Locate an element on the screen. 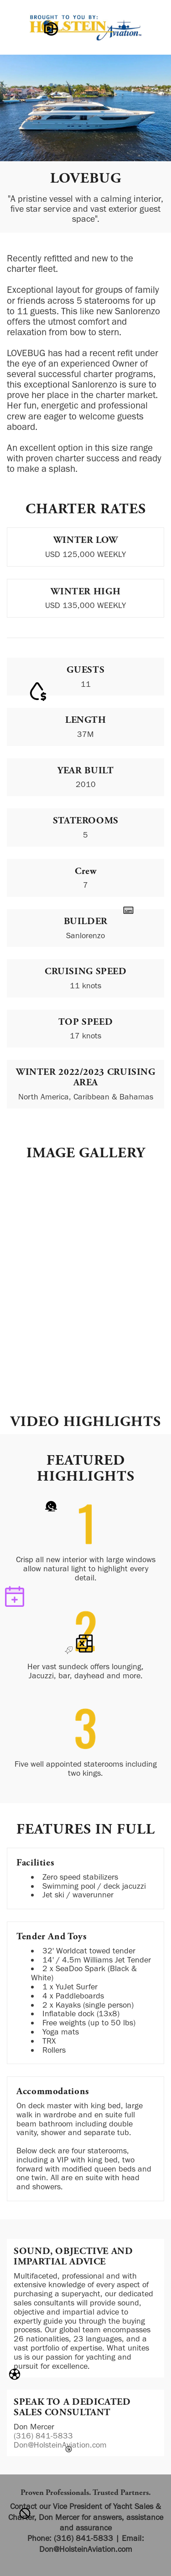 Image resolution: width=171 pixels, height=2576 pixels. access soccer or football-related content is located at coordinates (15, 2374).